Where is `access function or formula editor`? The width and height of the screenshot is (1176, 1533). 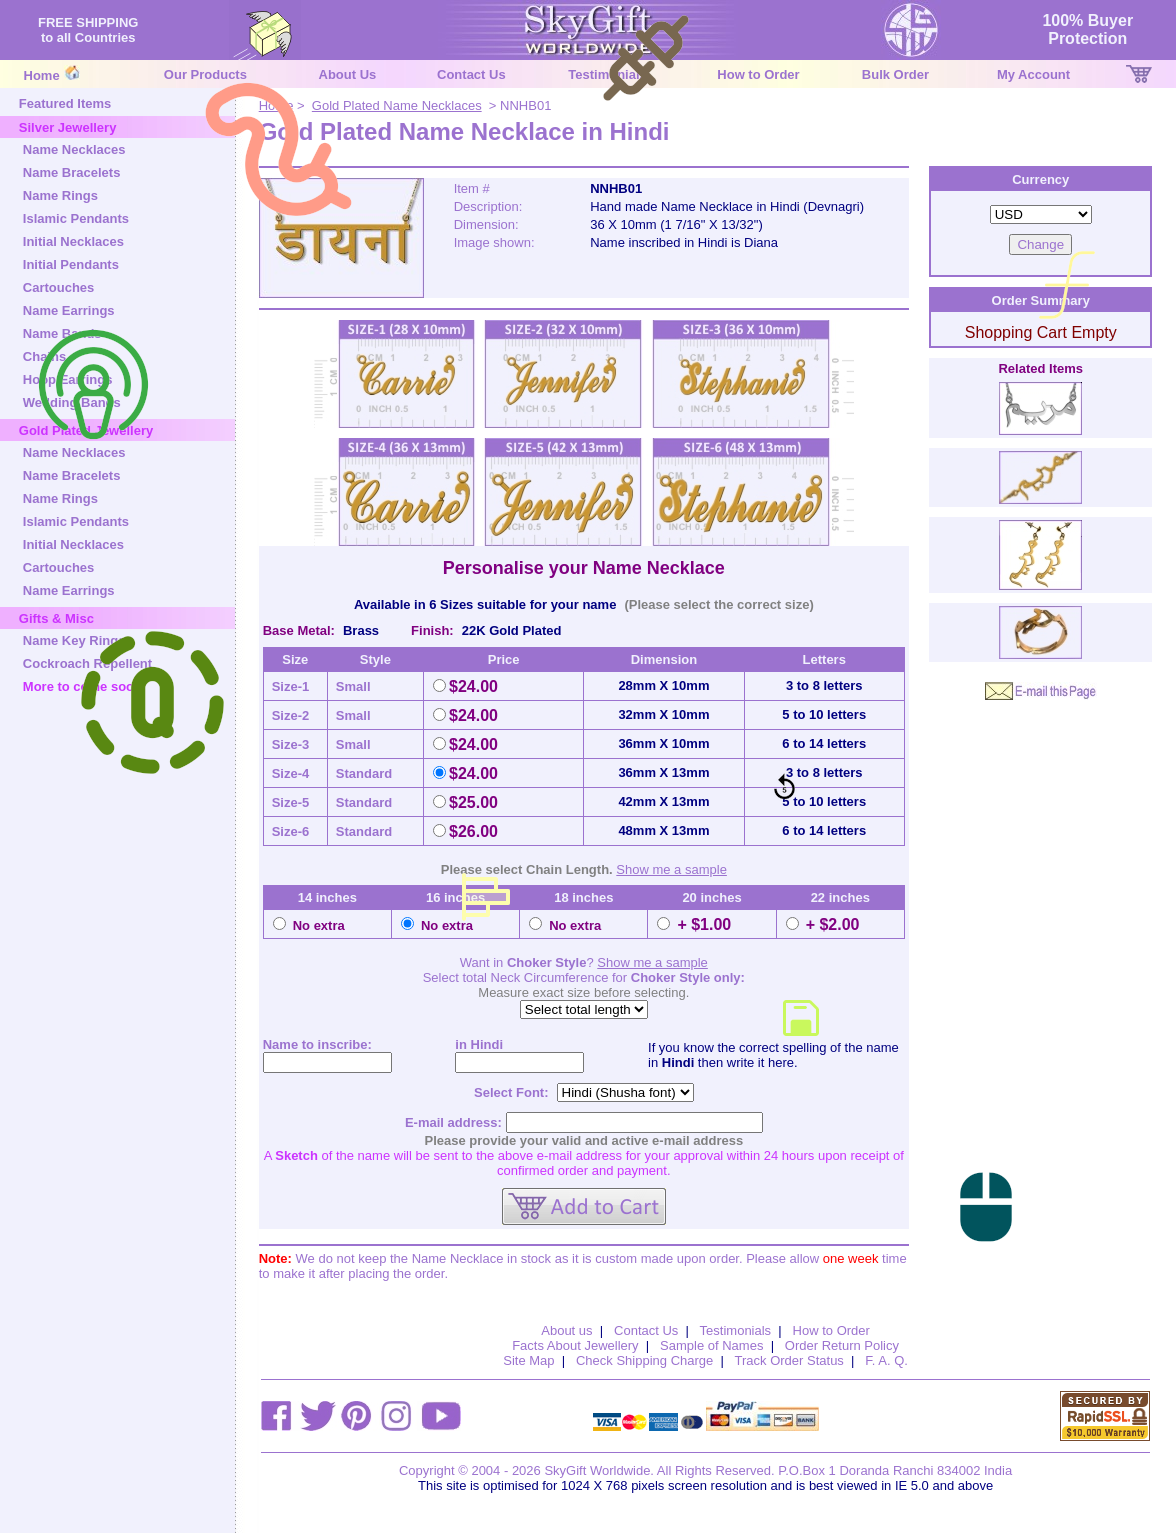 access function or formula editor is located at coordinates (1067, 285).